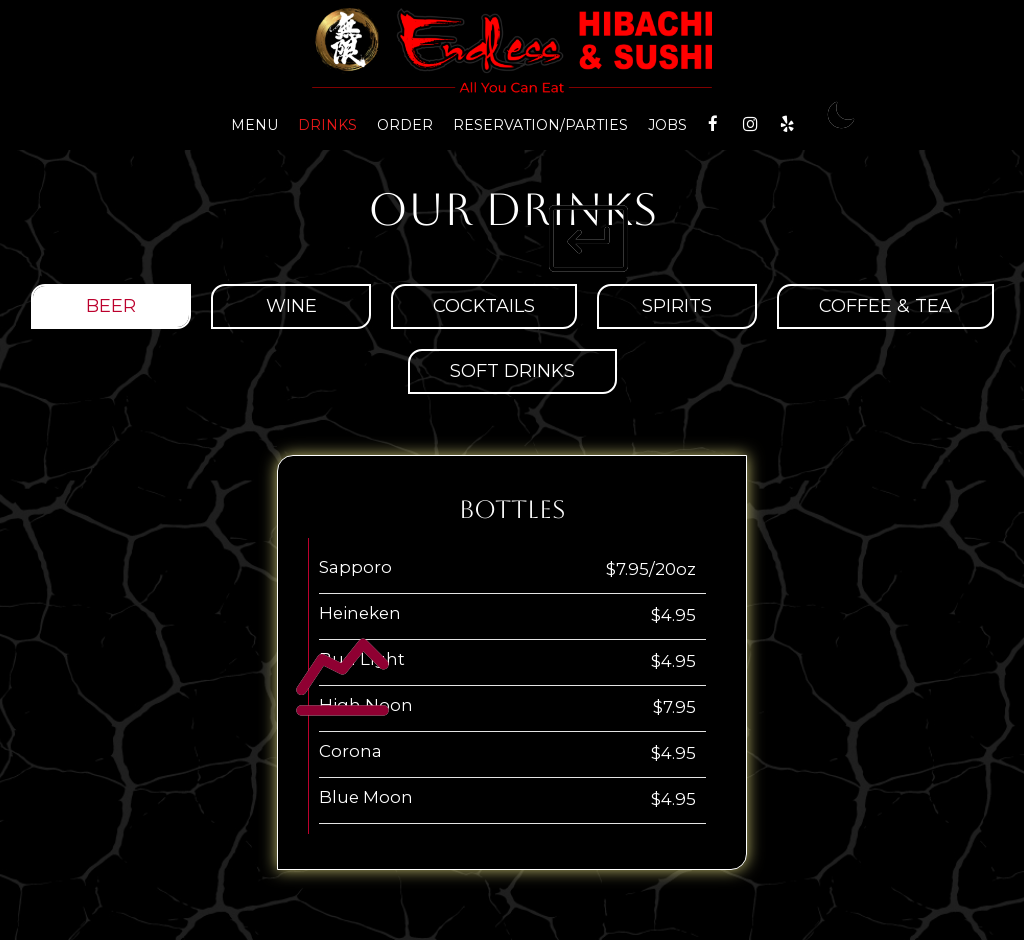  Describe the element at coordinates (841, 115) in the screenshot. I see `toggle dark mode` at that location.